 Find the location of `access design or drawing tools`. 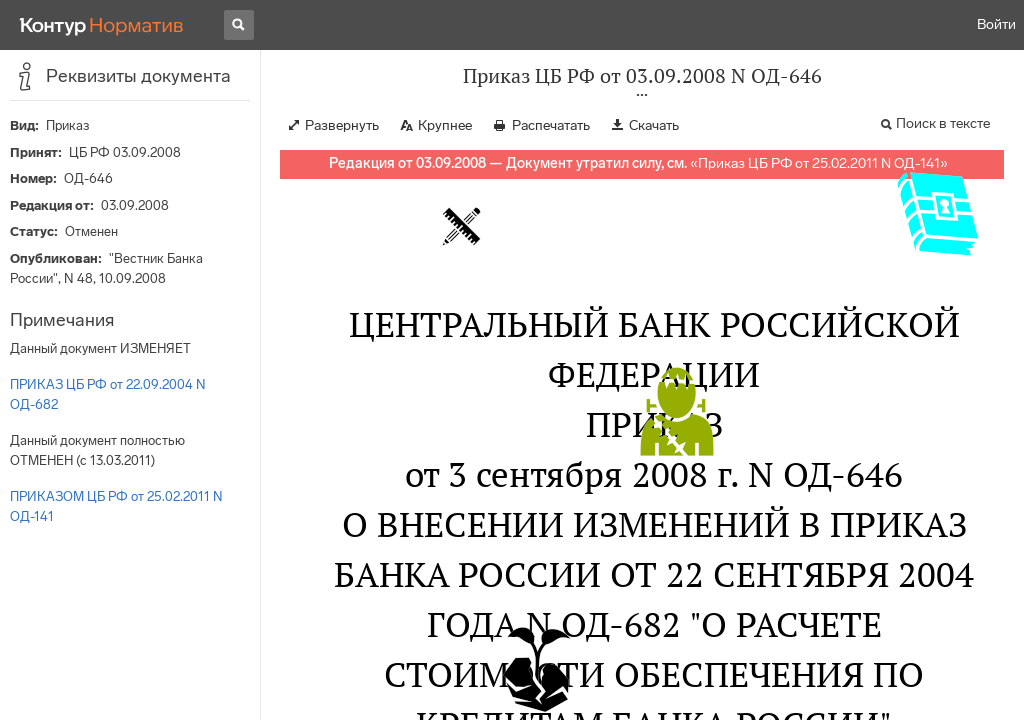

access design or drawing tools is located at coordinates (461, 226).